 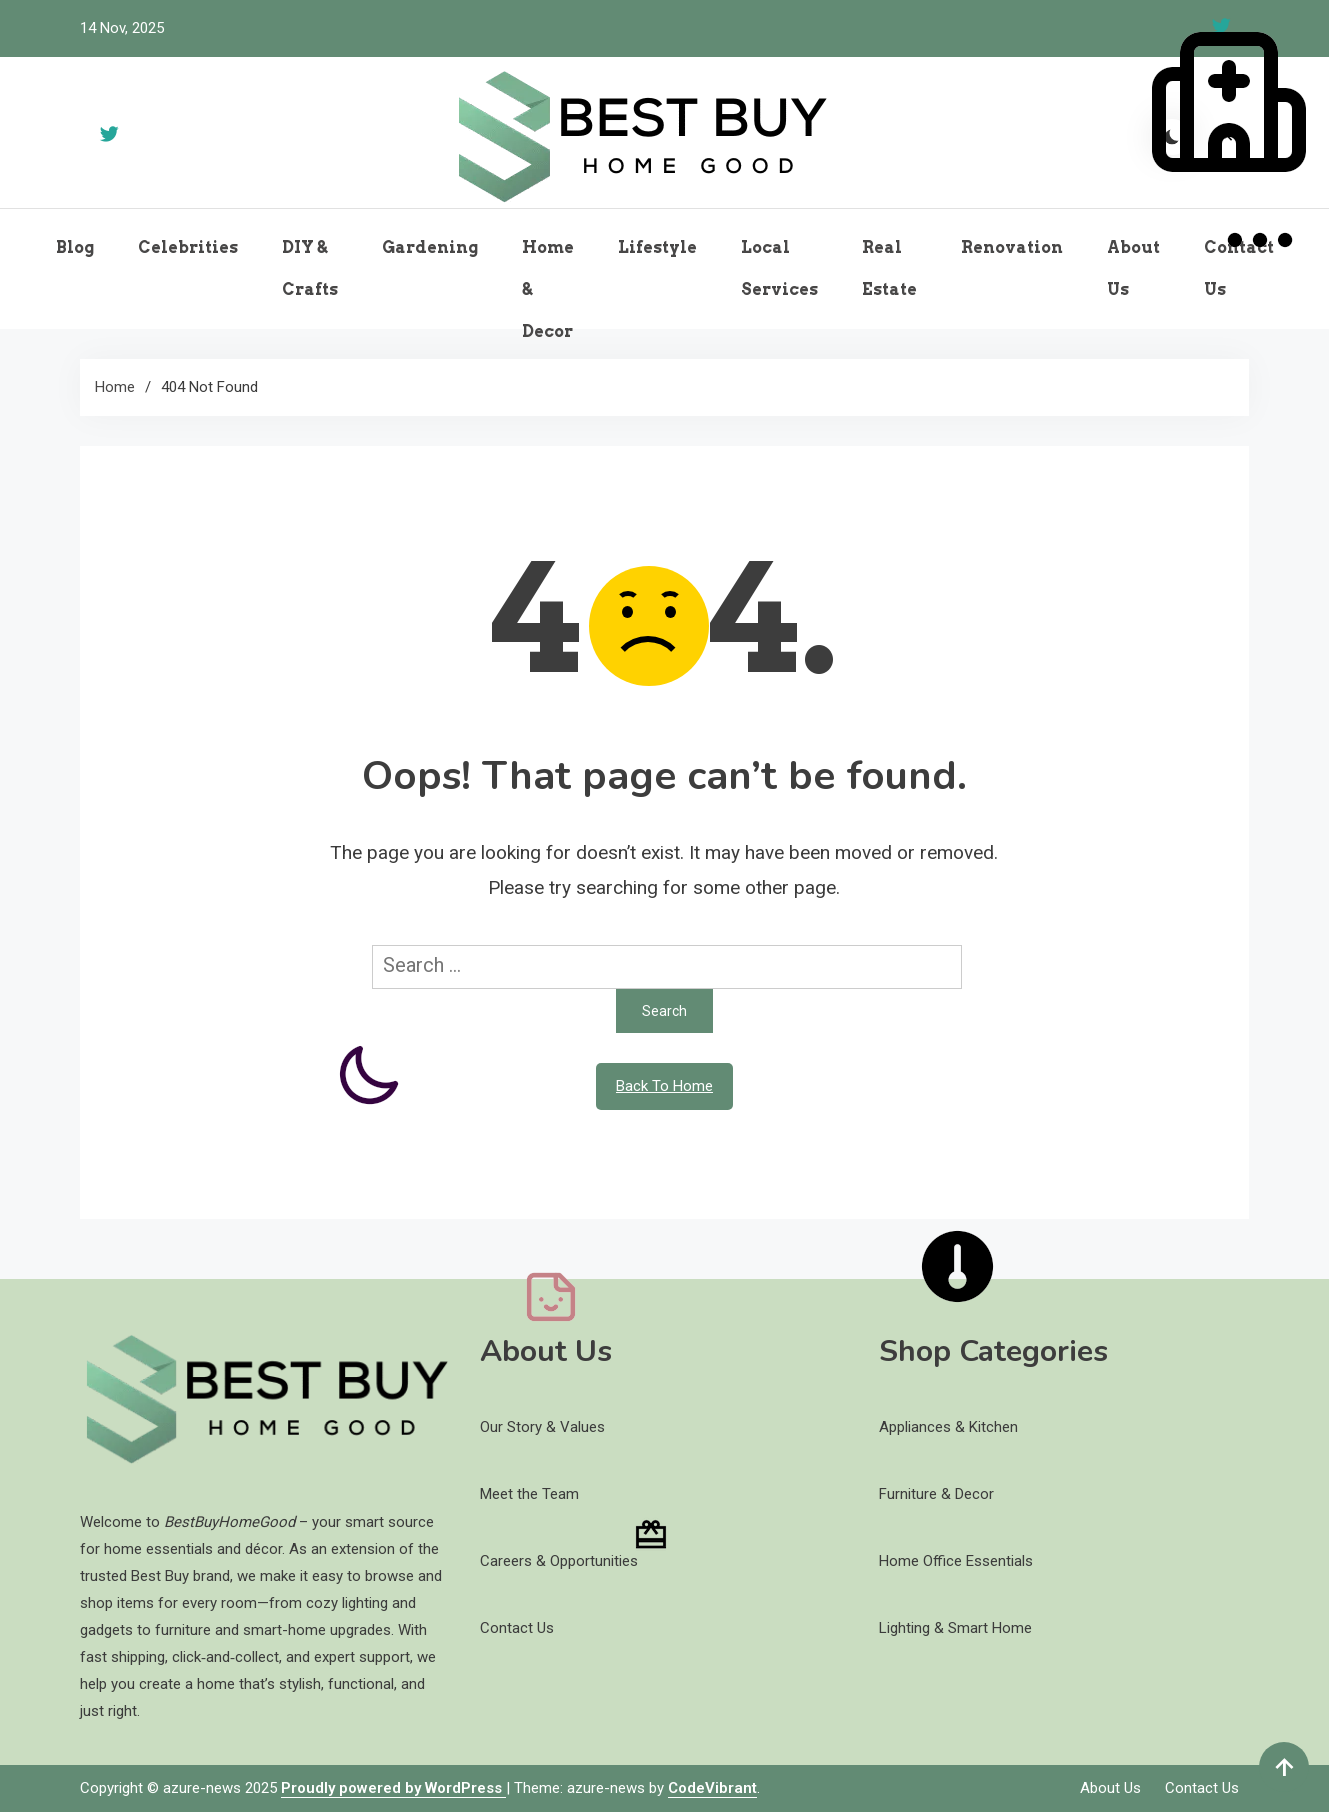 I want to click on find nearby hospitals or medical facilities, so click(x=1229, y=102).